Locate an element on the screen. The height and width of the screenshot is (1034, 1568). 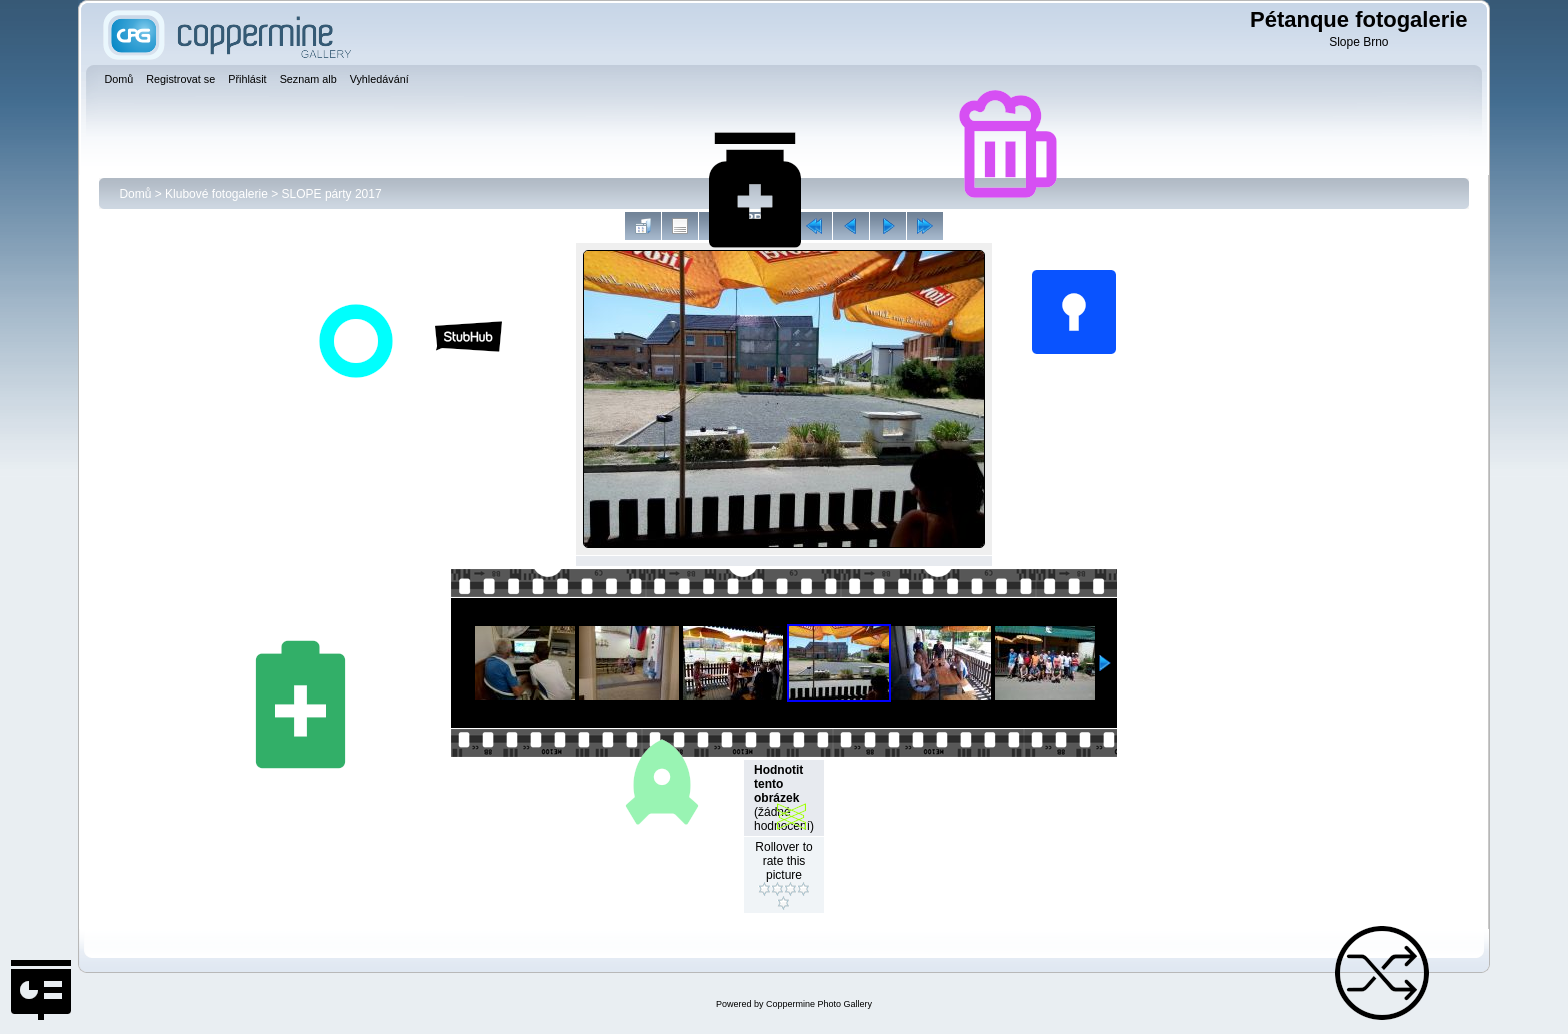
start a presentation slideshow is located at coordinates (41, 987).